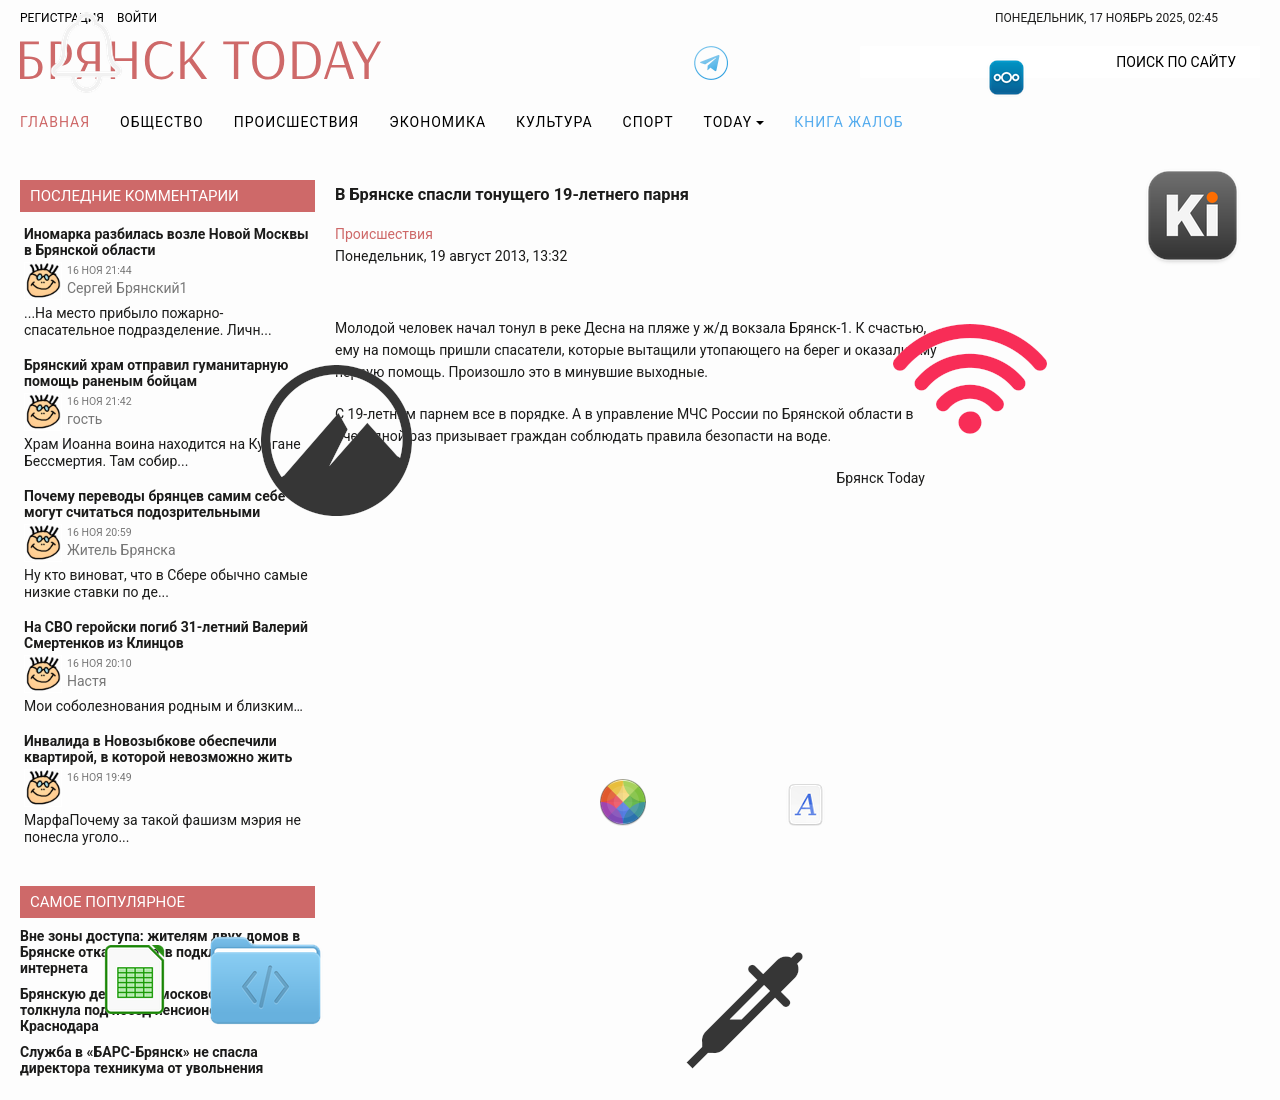 The image size is (1280, 1100). Describe the element at coordinates (265, 980) in the screenshot. I see `open your code projects folder` at that location.